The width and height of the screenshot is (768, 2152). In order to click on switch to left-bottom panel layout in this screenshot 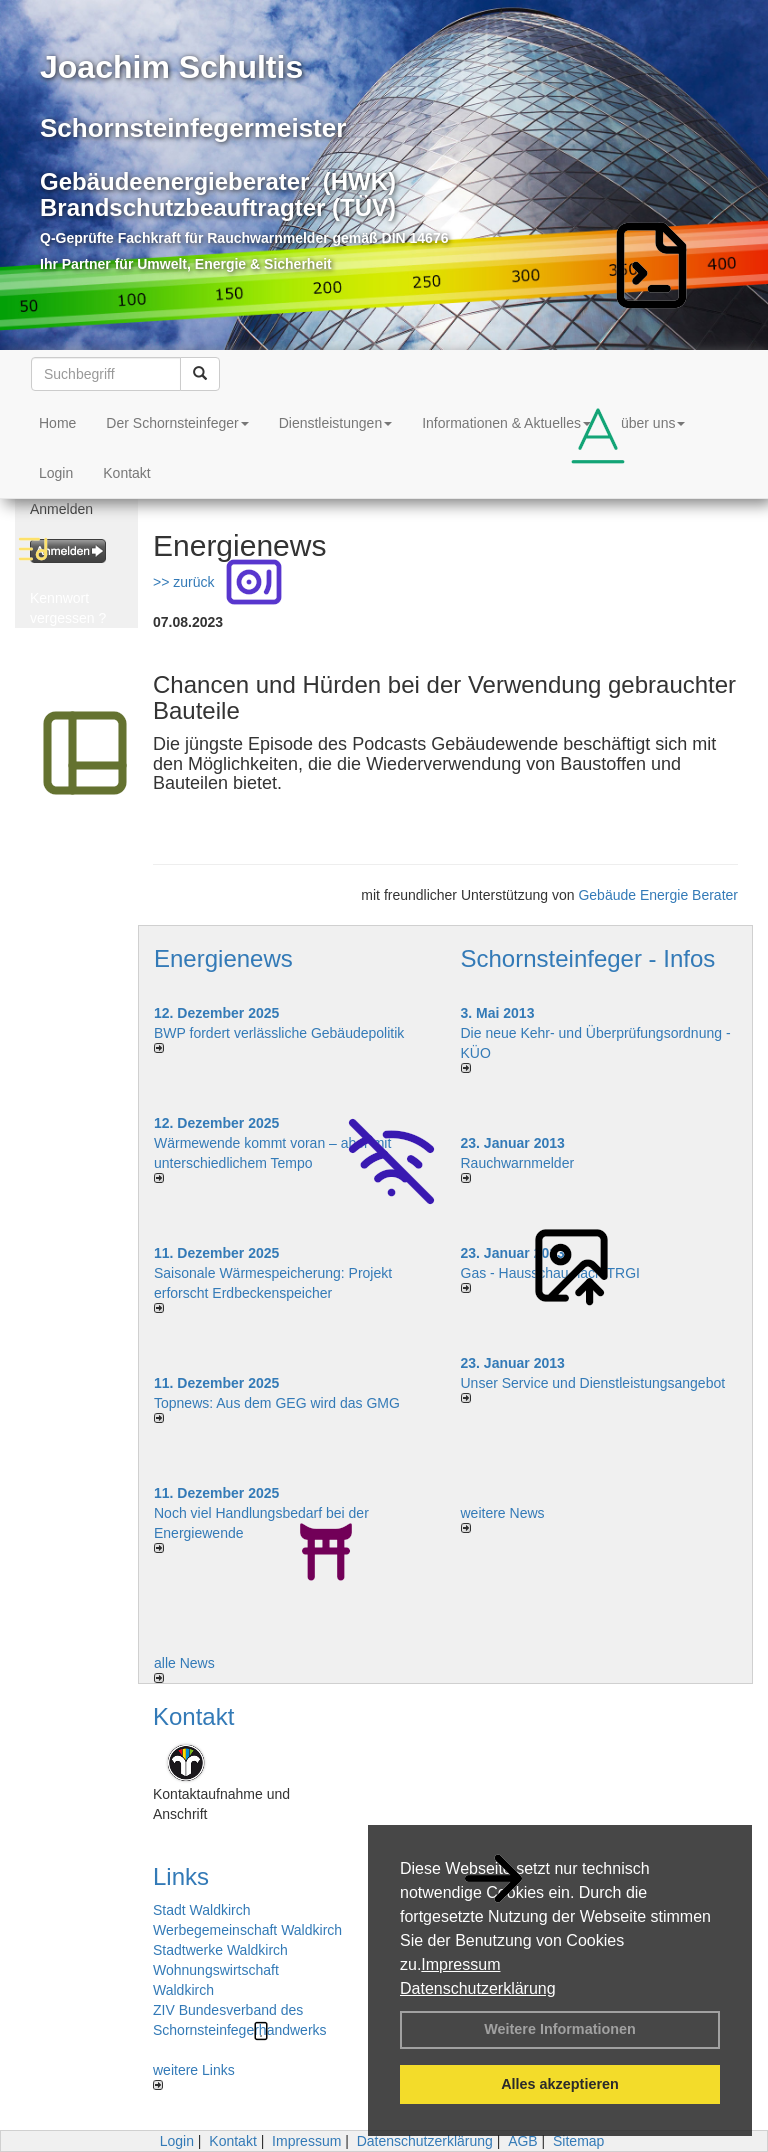, I will do `click(85, 753)`.